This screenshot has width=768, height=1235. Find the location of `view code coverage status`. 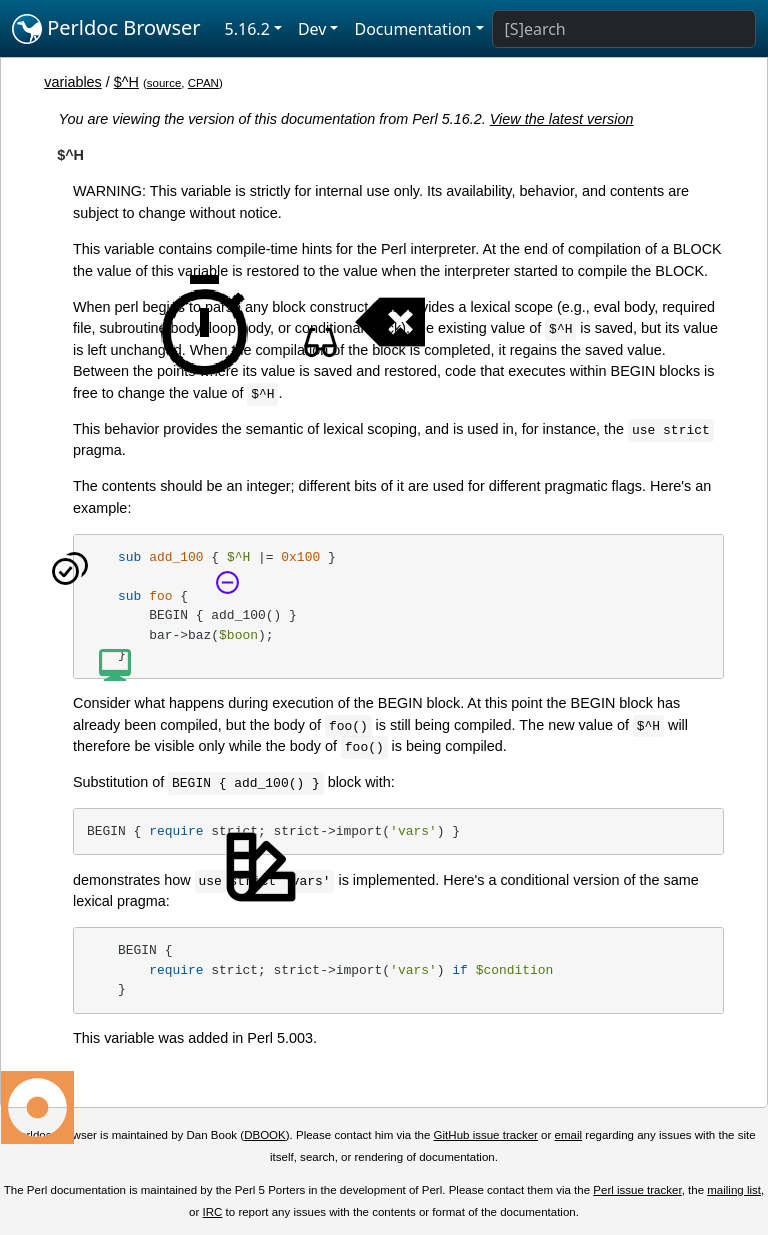

view code coverage status is located at coordinates (70, 567).